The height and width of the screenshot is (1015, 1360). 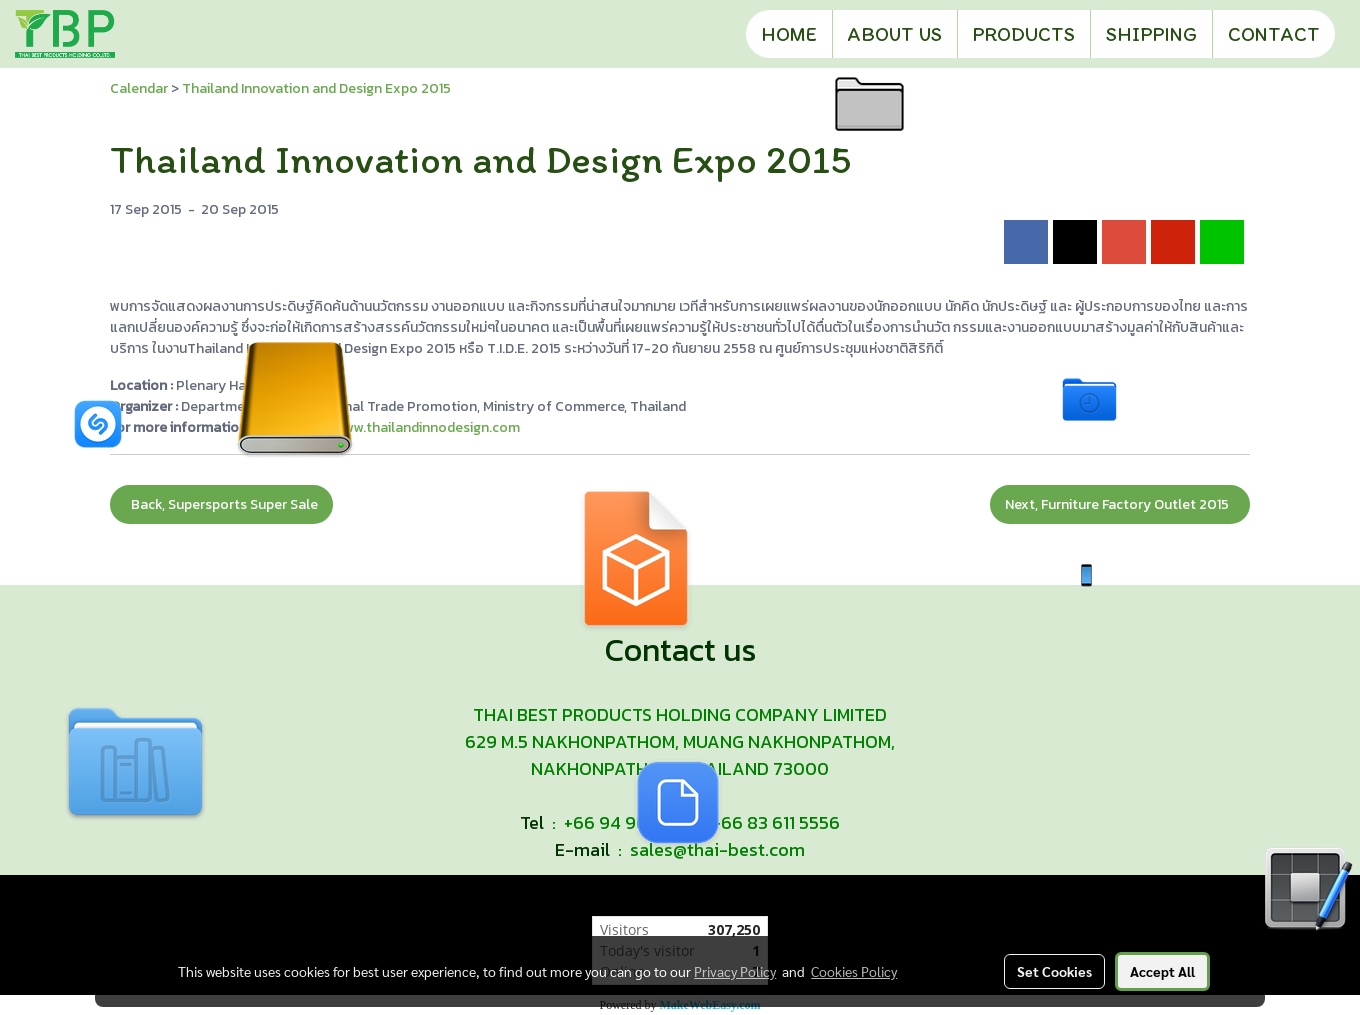 What do you see at coordinates (1308, 886) in the screenshot?
I see `edit or customize assistive control panels` at bounding box center [1308, 886].